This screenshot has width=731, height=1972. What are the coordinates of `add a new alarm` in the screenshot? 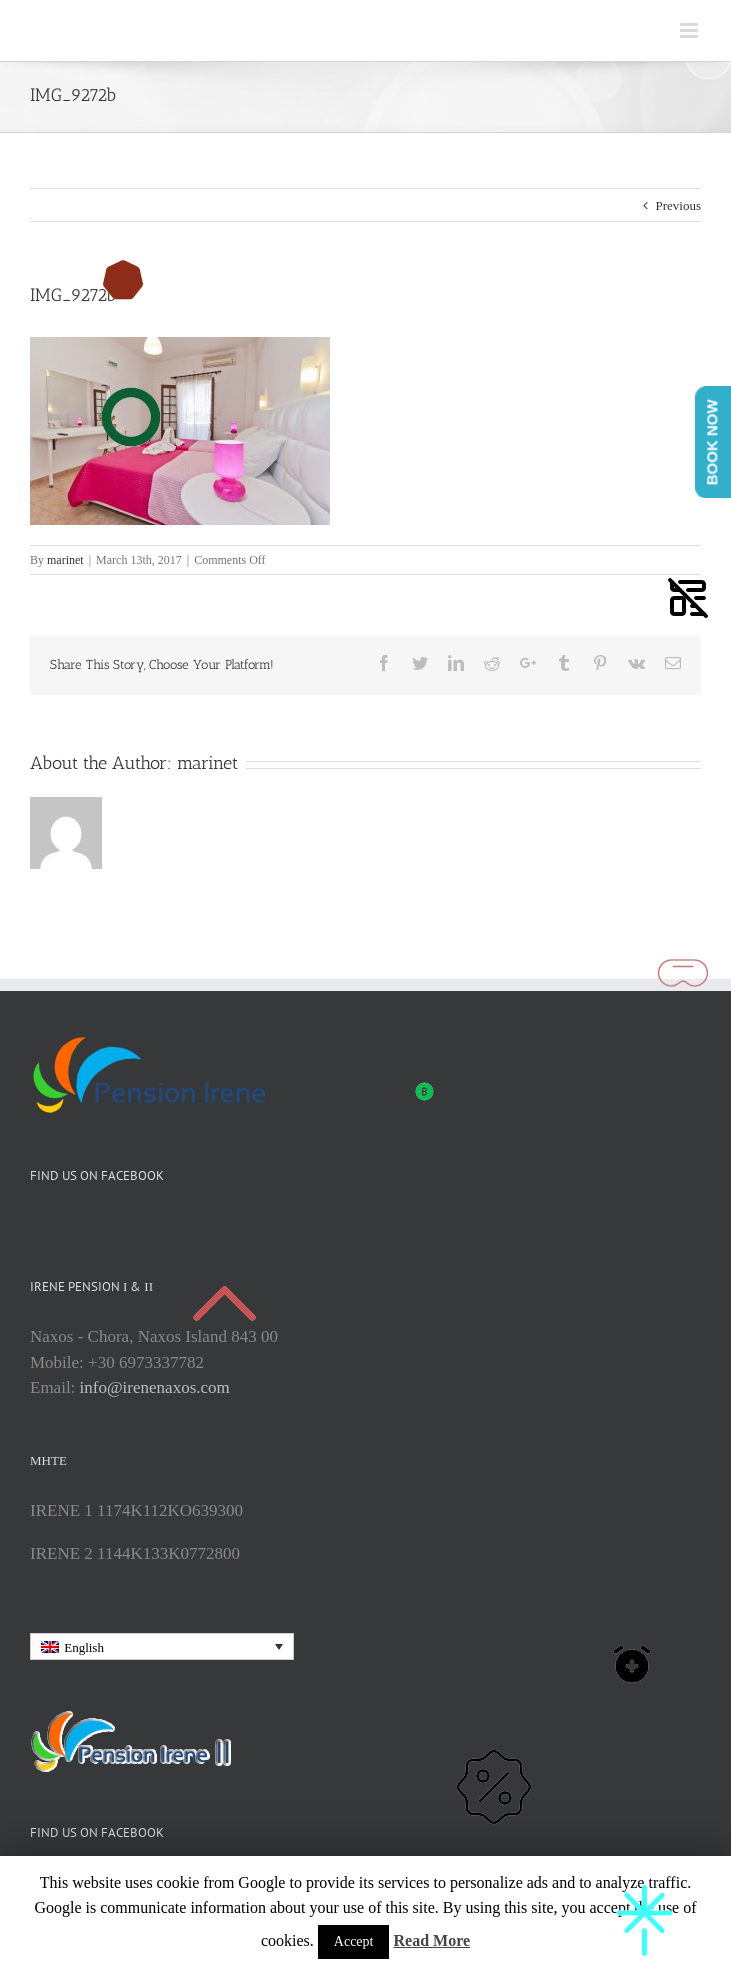 It's located at (632, 1664).